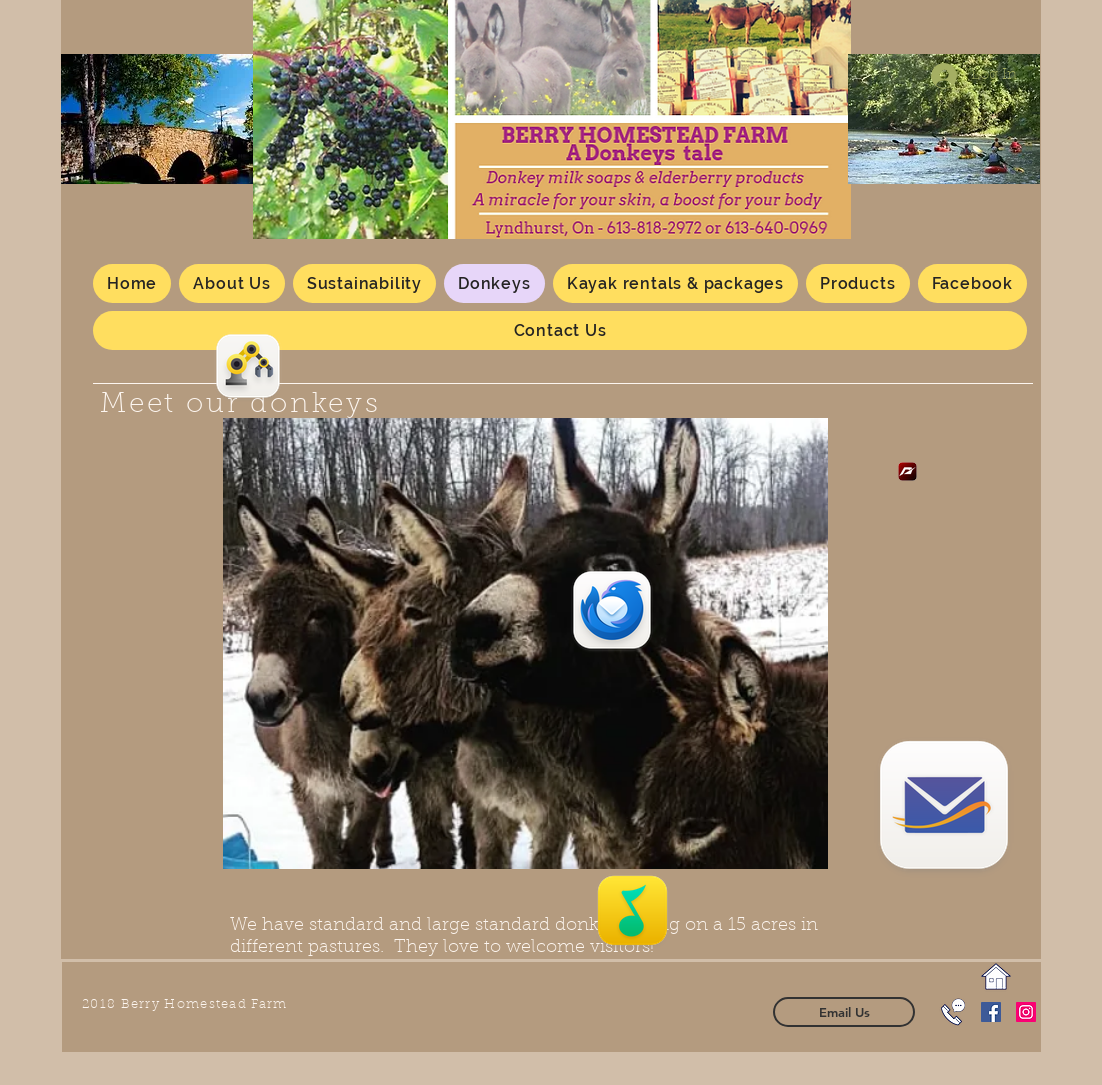 This screenshot has height=1085, width=1102. Describe the element at coordinates (944, 805) in the screenshot. I see `open fastmail email app` at that location.